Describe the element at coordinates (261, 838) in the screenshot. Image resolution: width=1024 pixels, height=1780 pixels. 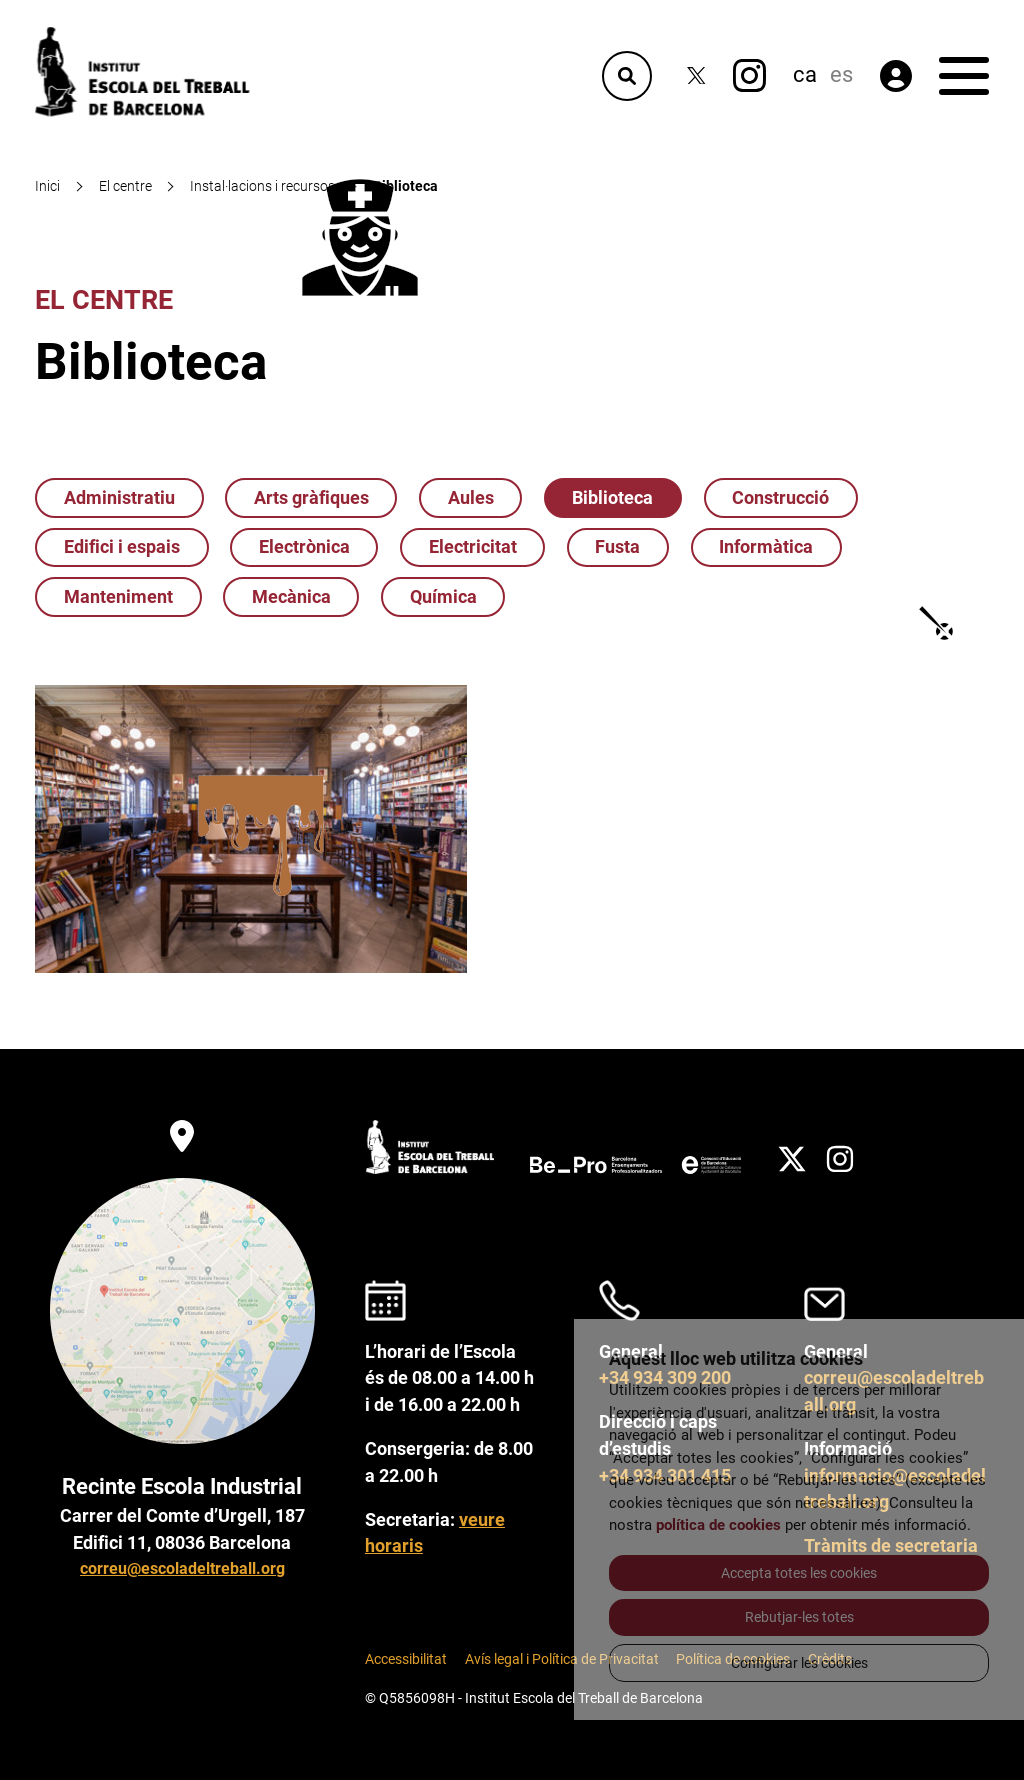
I see `indicates blood or gore content warning` at that location.